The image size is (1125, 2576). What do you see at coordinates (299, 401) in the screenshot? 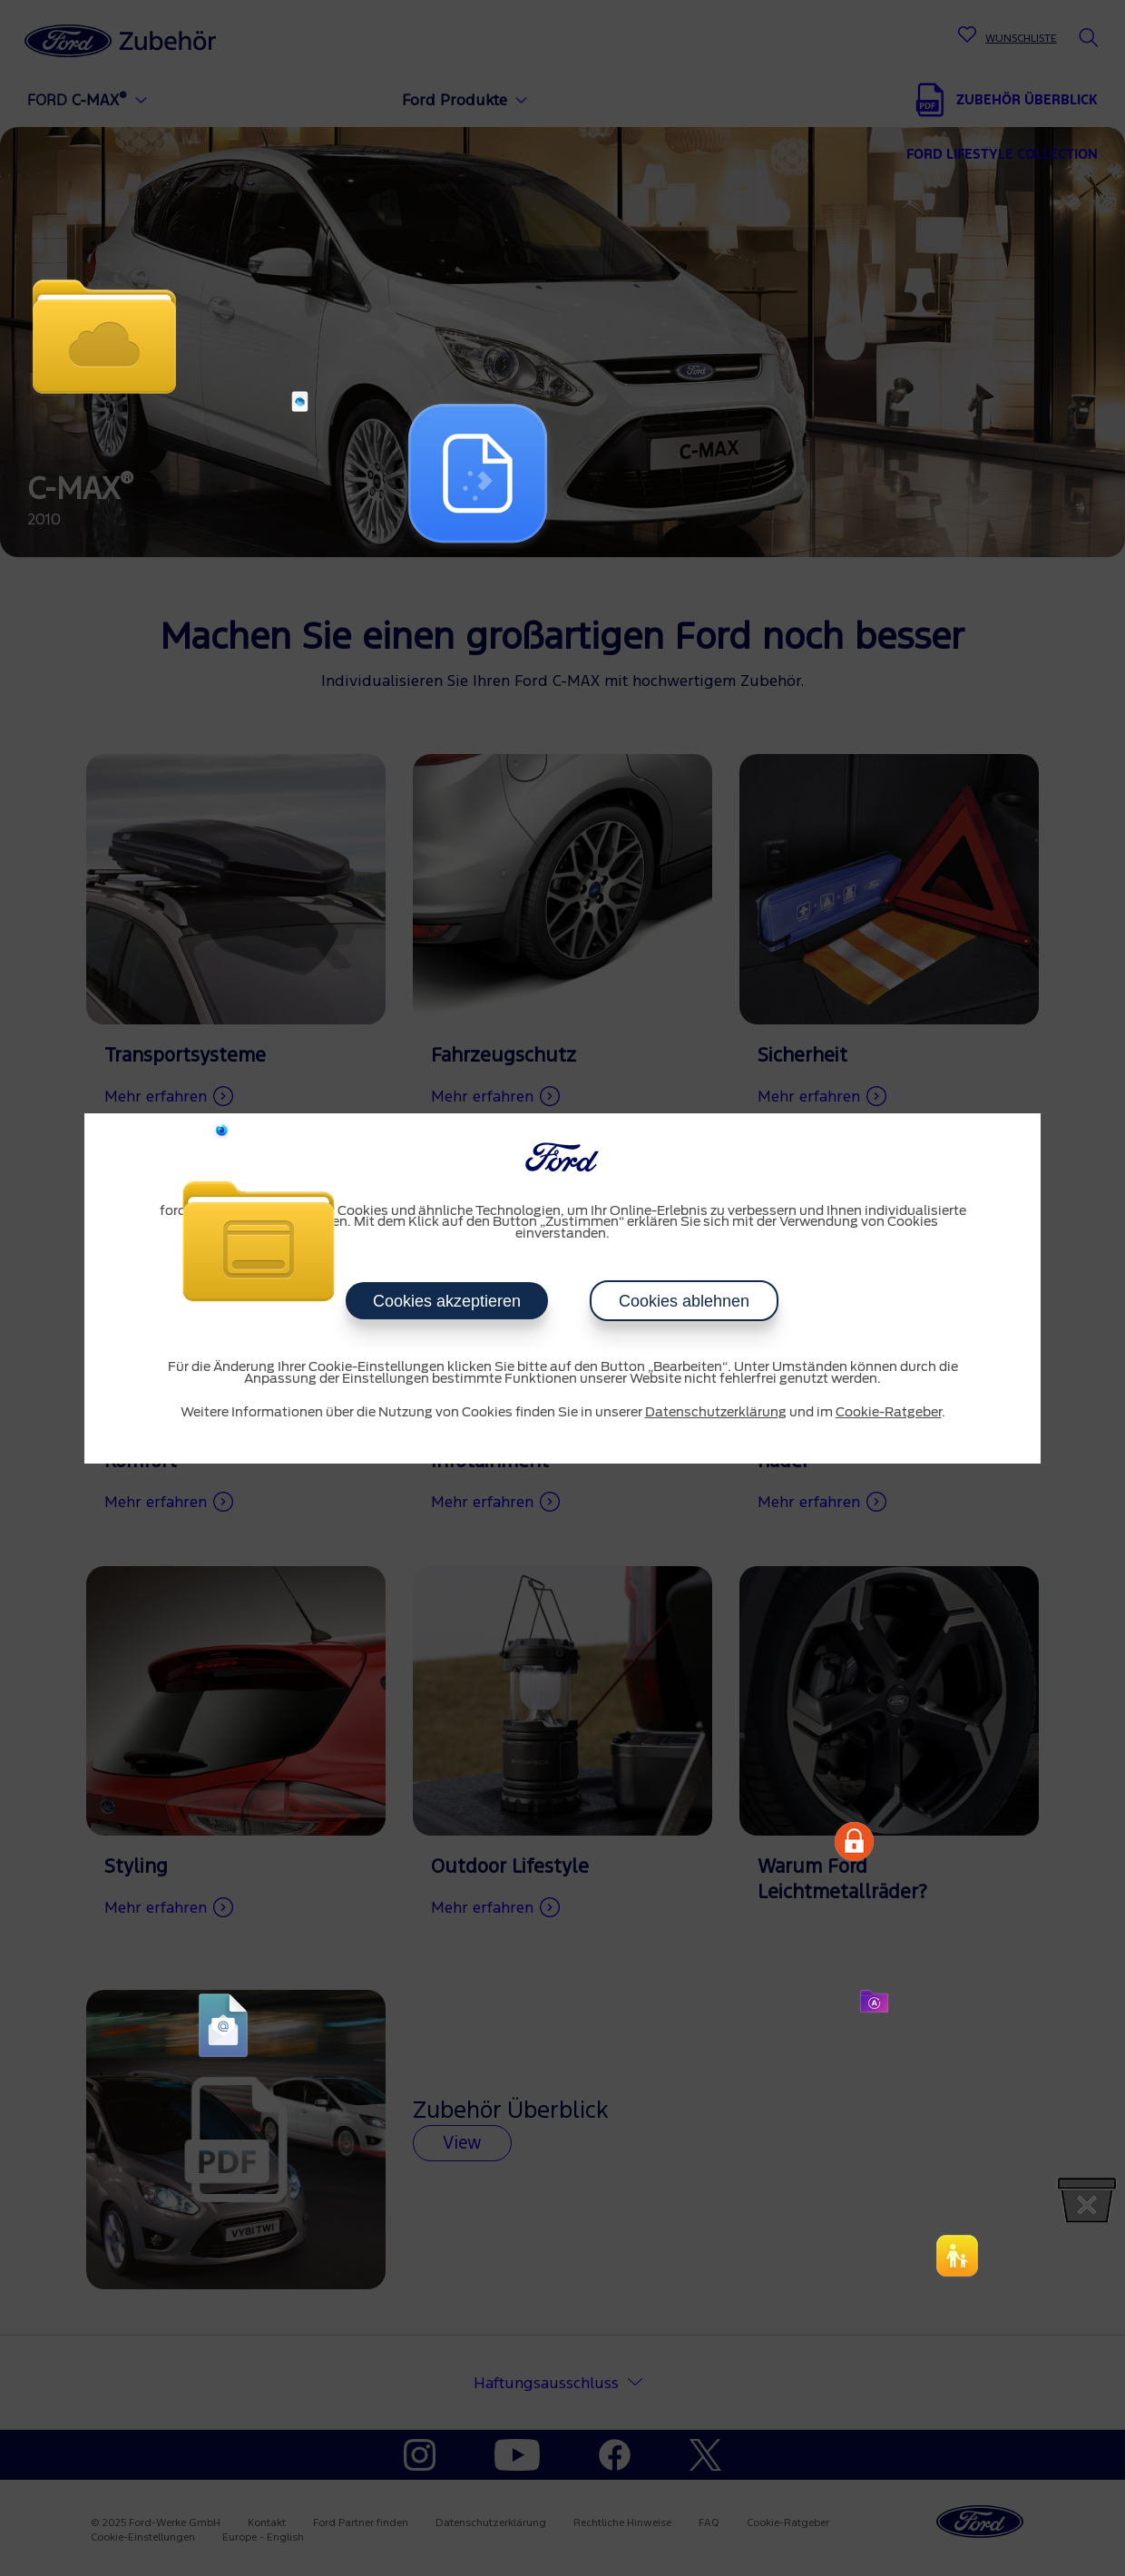
I see `indicates a Dart programming language file` at bounding box center [299, 401].